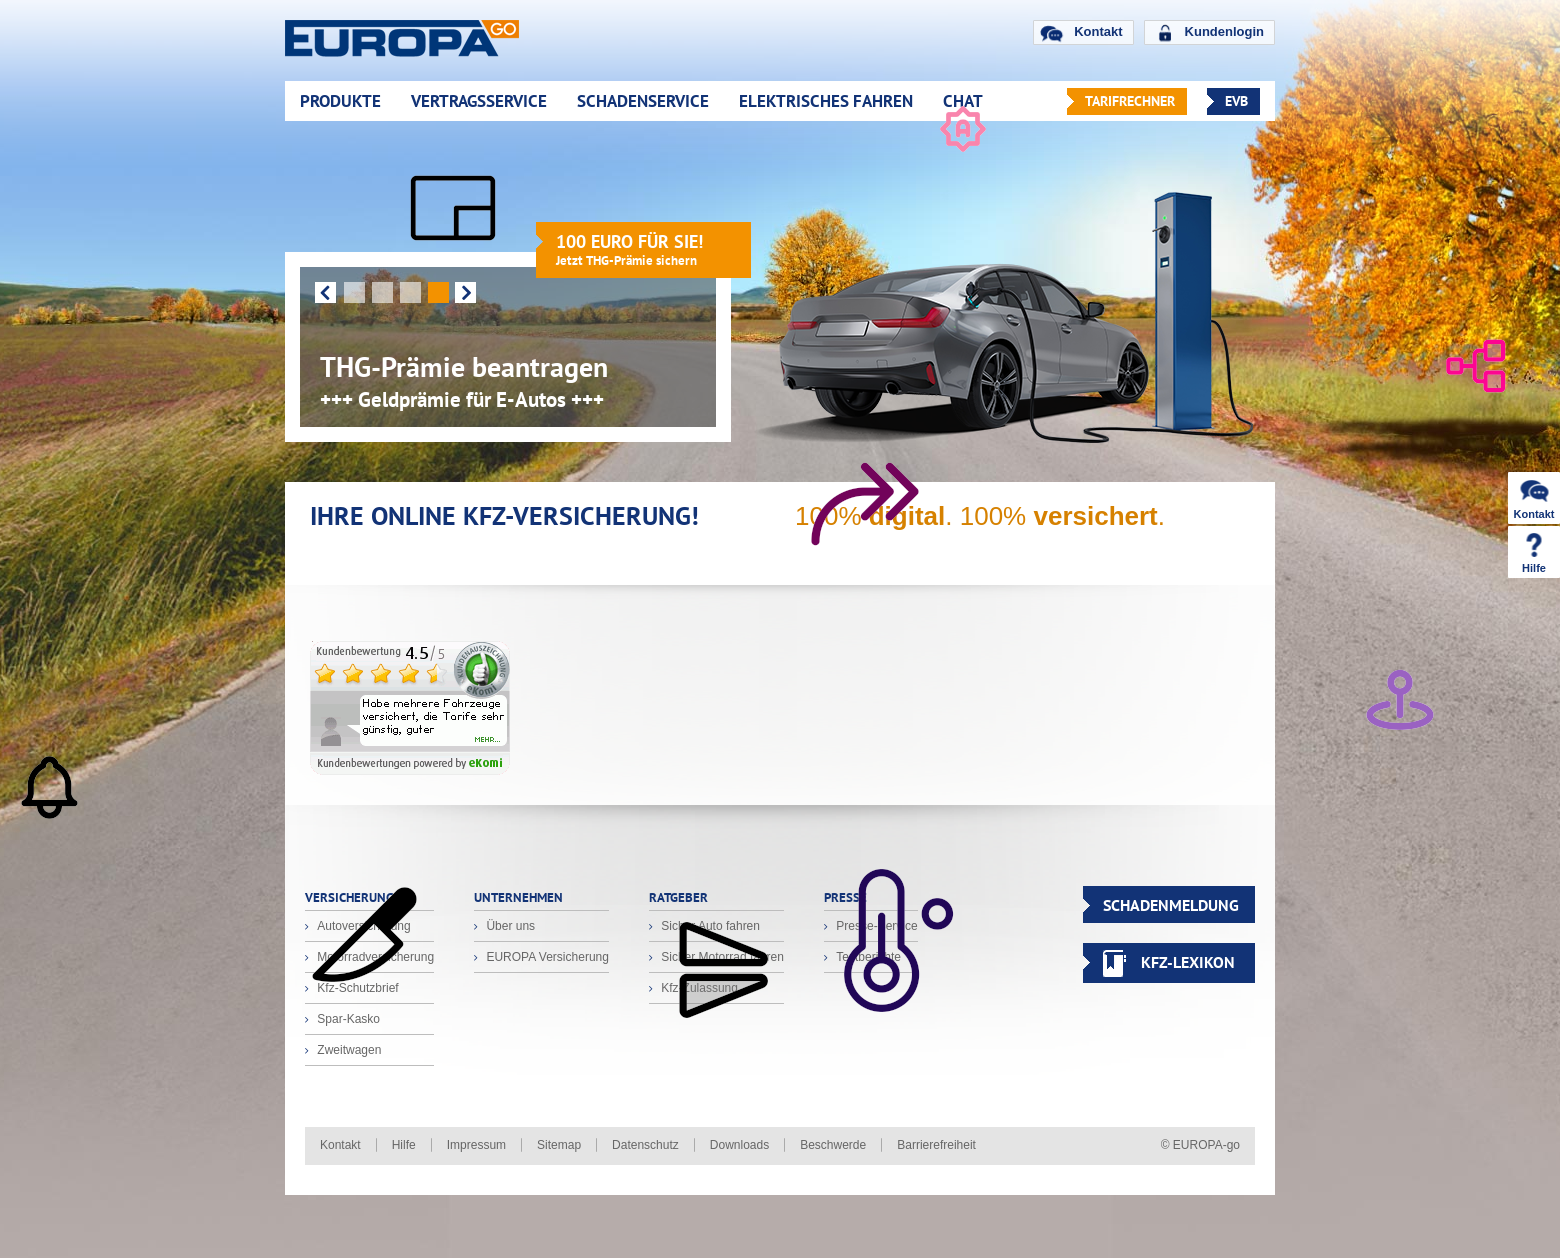  What do you see at coordinates (720, 970) in the screenshot?
I see `flip image vertically` at bounding box center [720, 970].